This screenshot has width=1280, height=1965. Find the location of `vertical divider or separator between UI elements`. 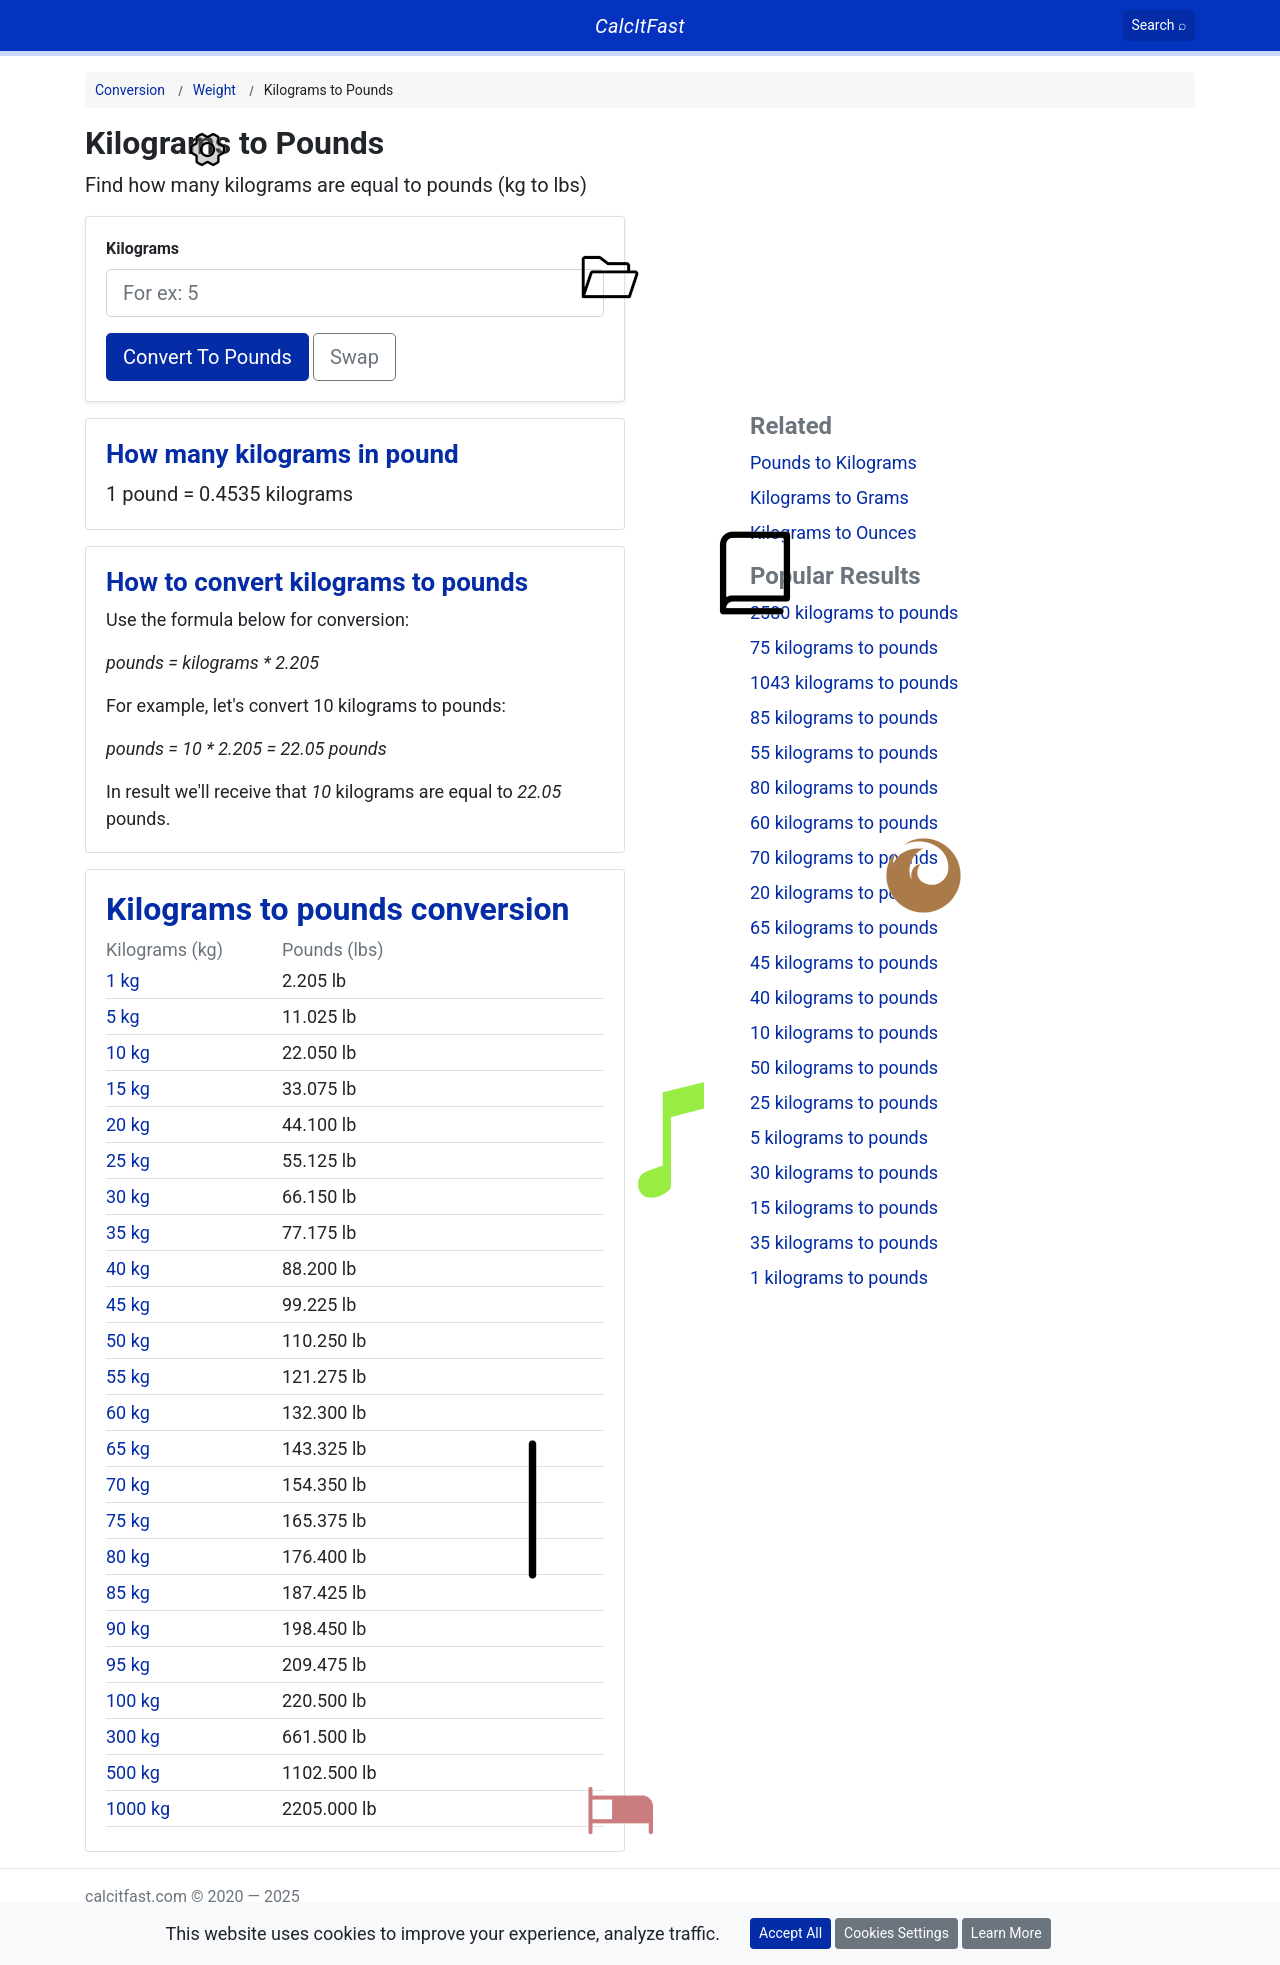

vertical divider or separator between UI elements is located at coordinates (532, 1509).